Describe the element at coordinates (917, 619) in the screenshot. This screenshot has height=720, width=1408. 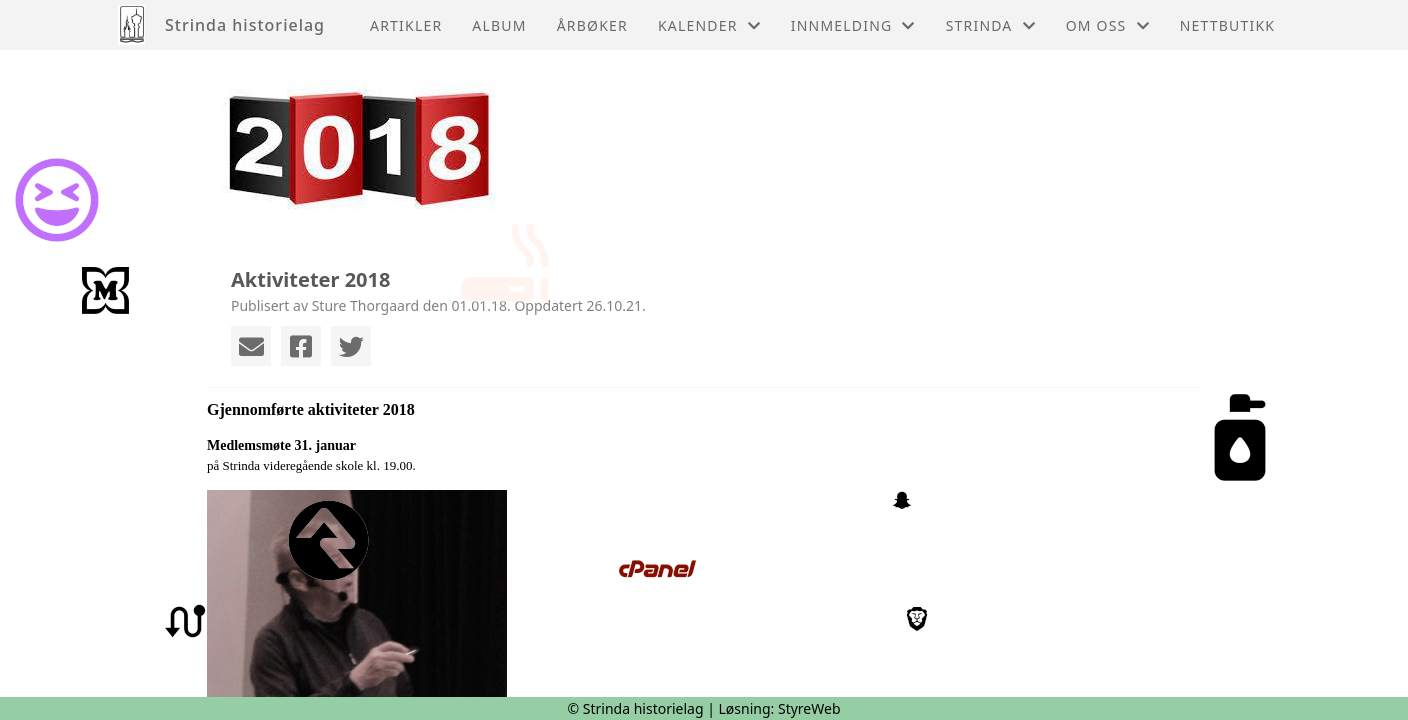
I see `open brave browser` at that location.